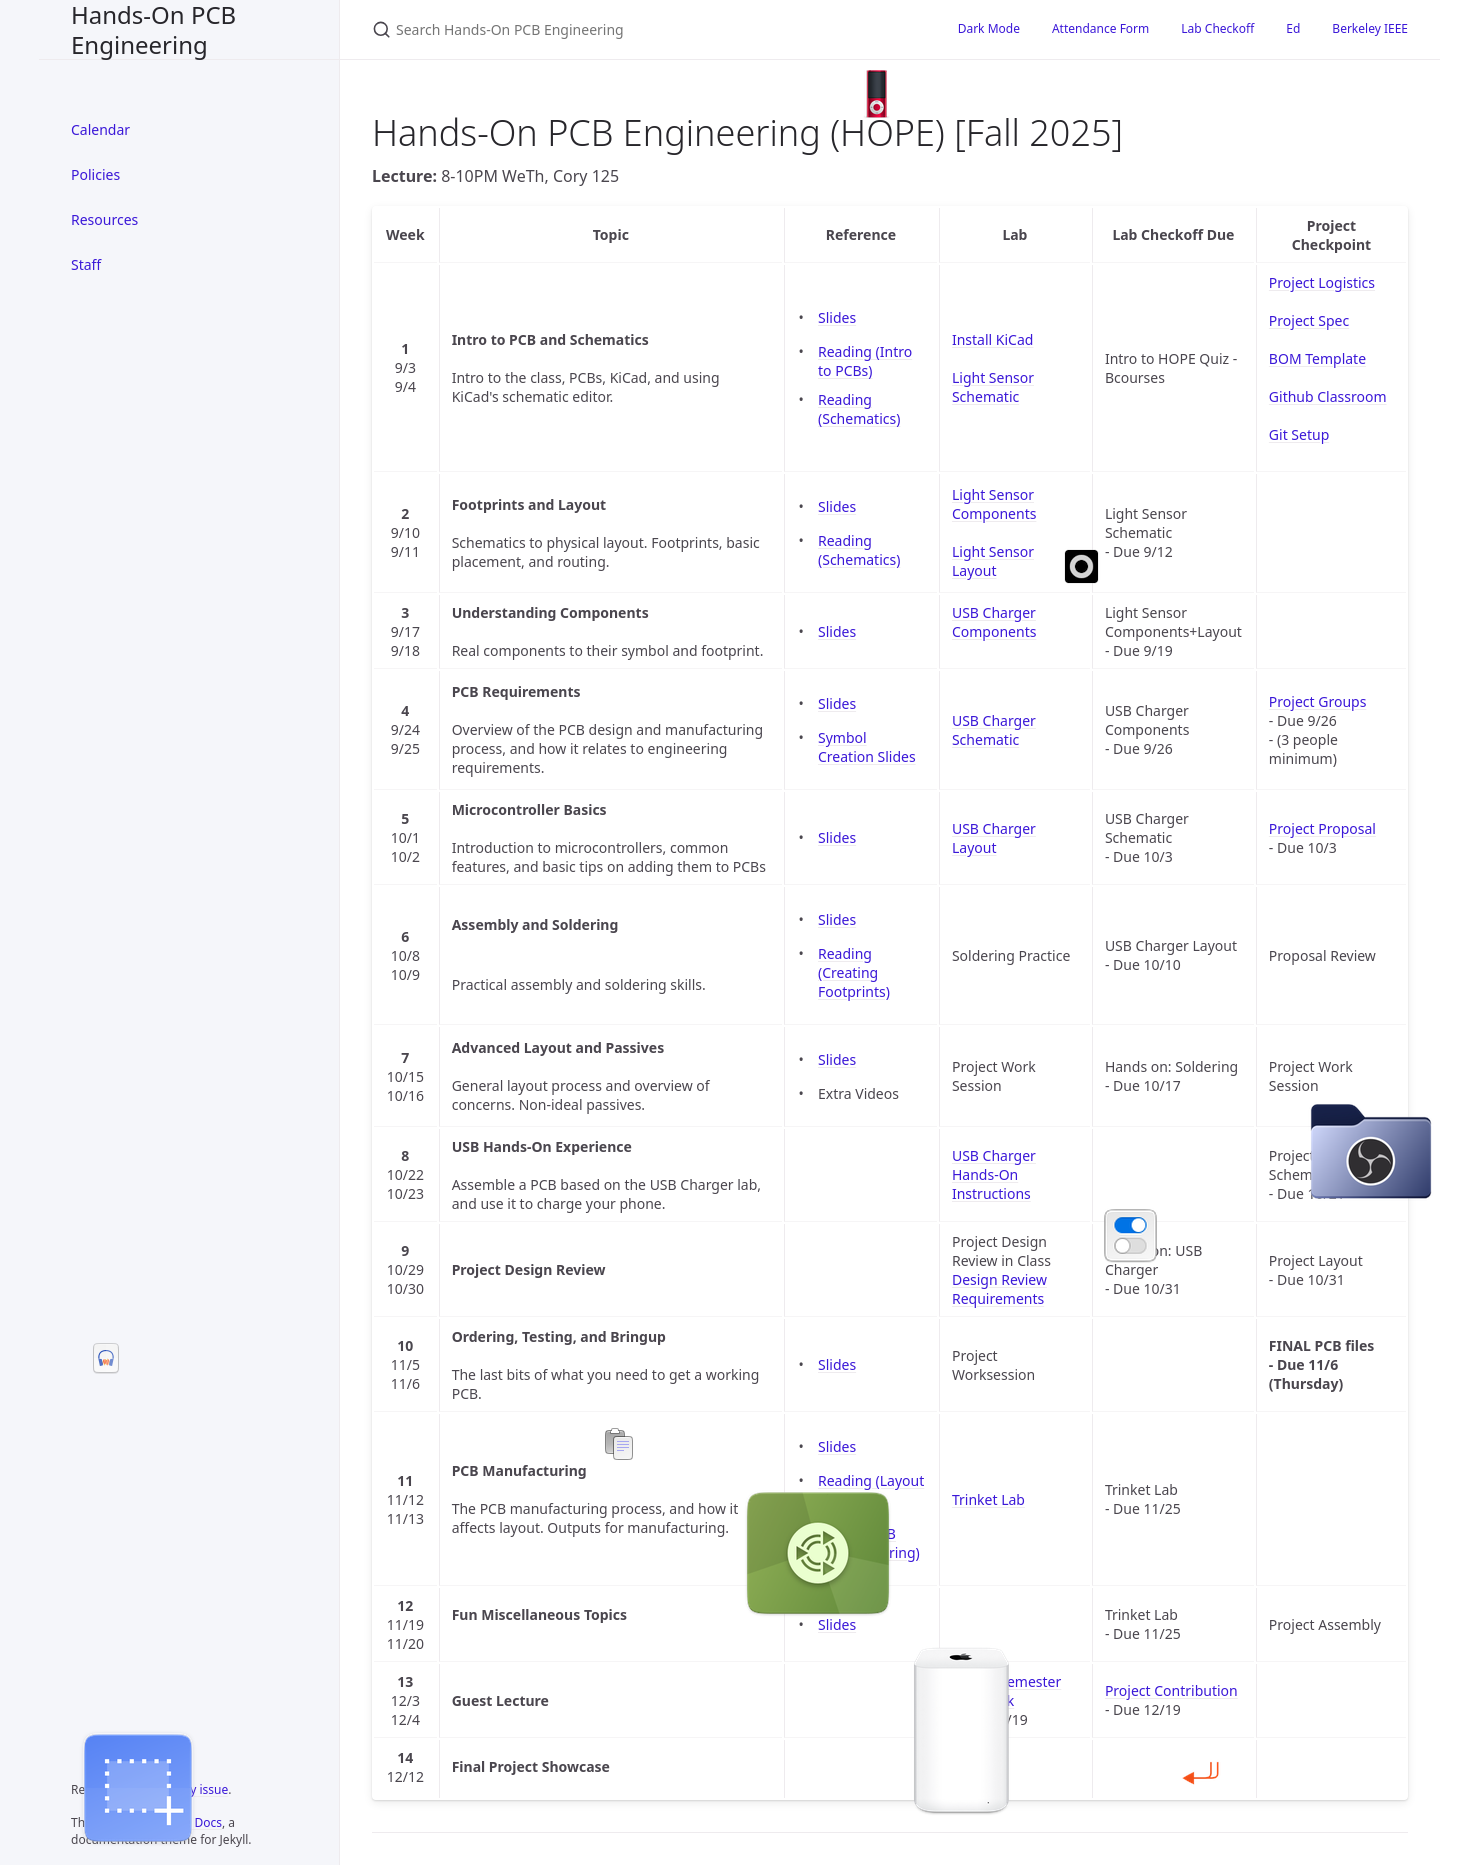  I want to click on open the screenshot tool, so click(138, 1788).